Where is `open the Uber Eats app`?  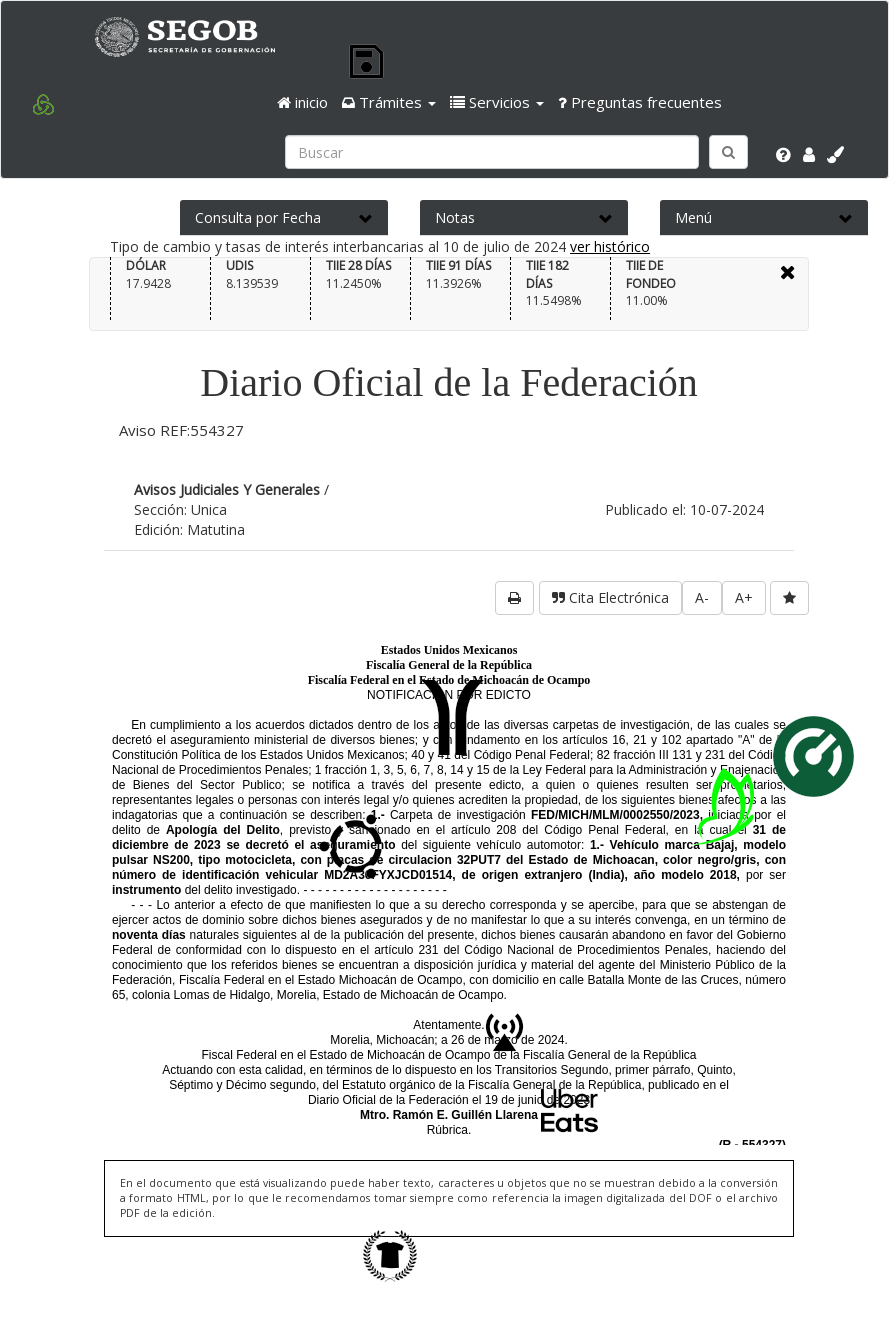
open the Uber Eats app is located at coordinates (569, 1110).